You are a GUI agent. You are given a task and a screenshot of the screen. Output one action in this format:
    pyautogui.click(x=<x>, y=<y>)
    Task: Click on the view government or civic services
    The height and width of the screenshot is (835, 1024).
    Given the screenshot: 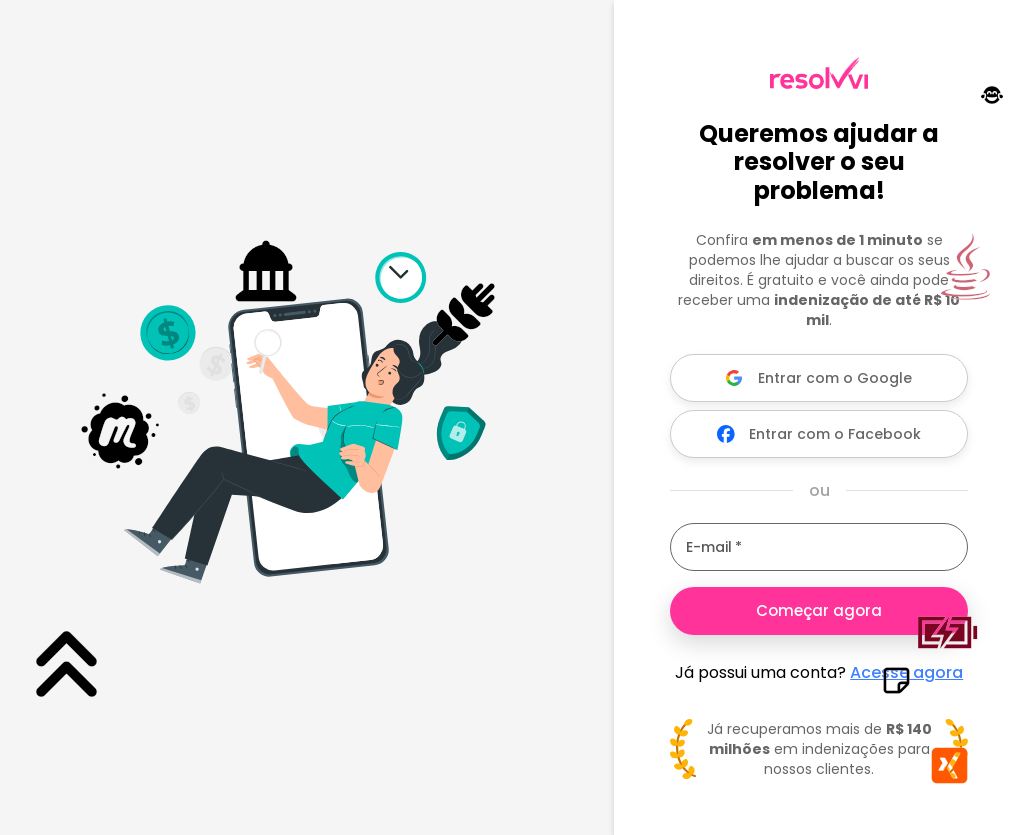 What is the action you would take?
    pyautogui.click(x=266, y=271)
    